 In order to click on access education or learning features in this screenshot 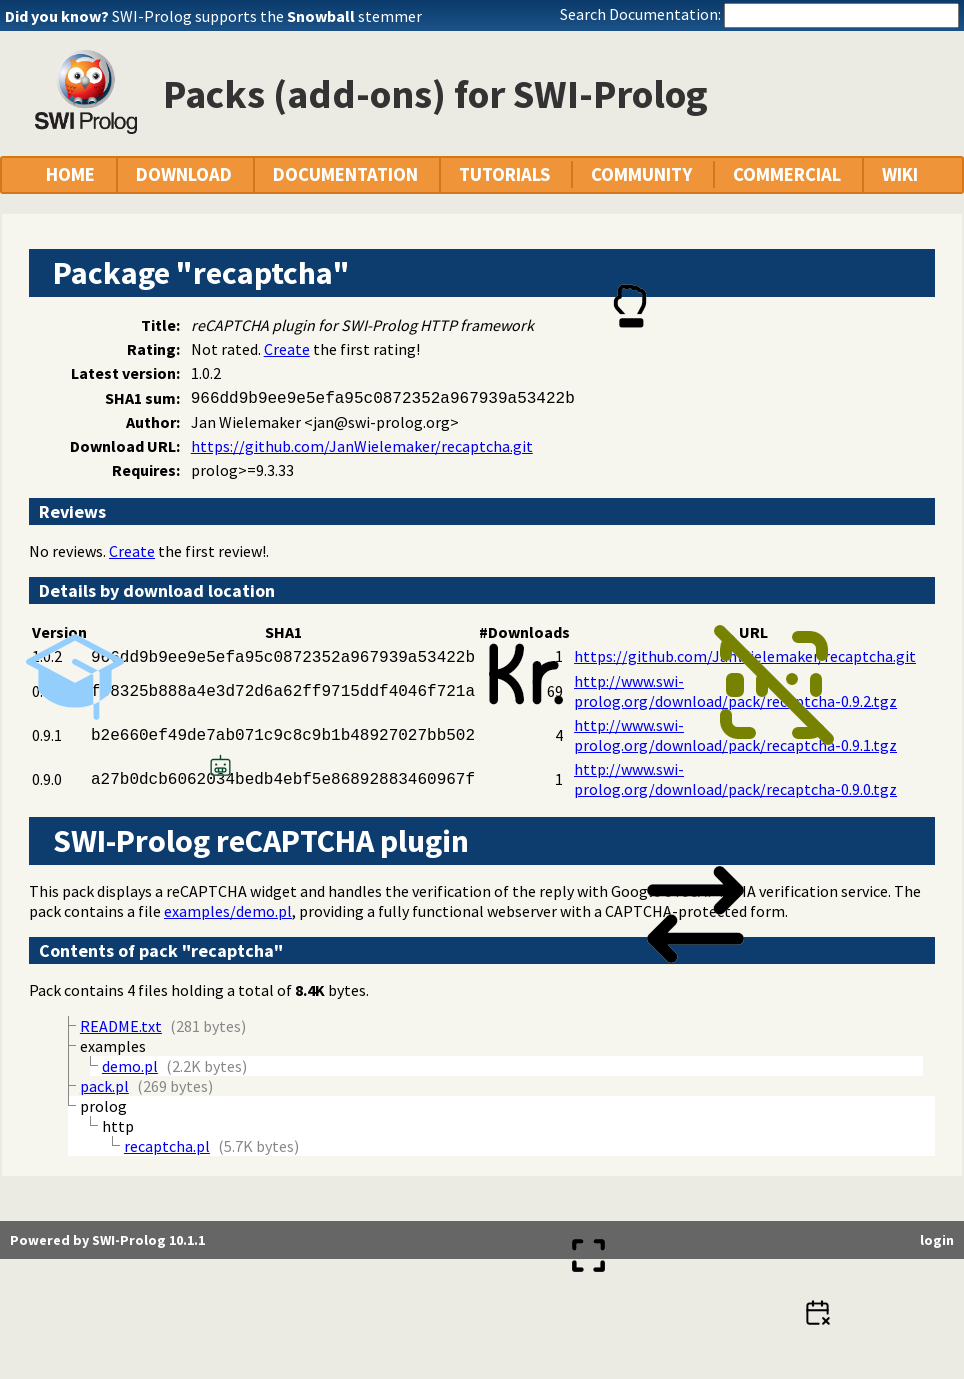, I will do `click(75, 674)`.